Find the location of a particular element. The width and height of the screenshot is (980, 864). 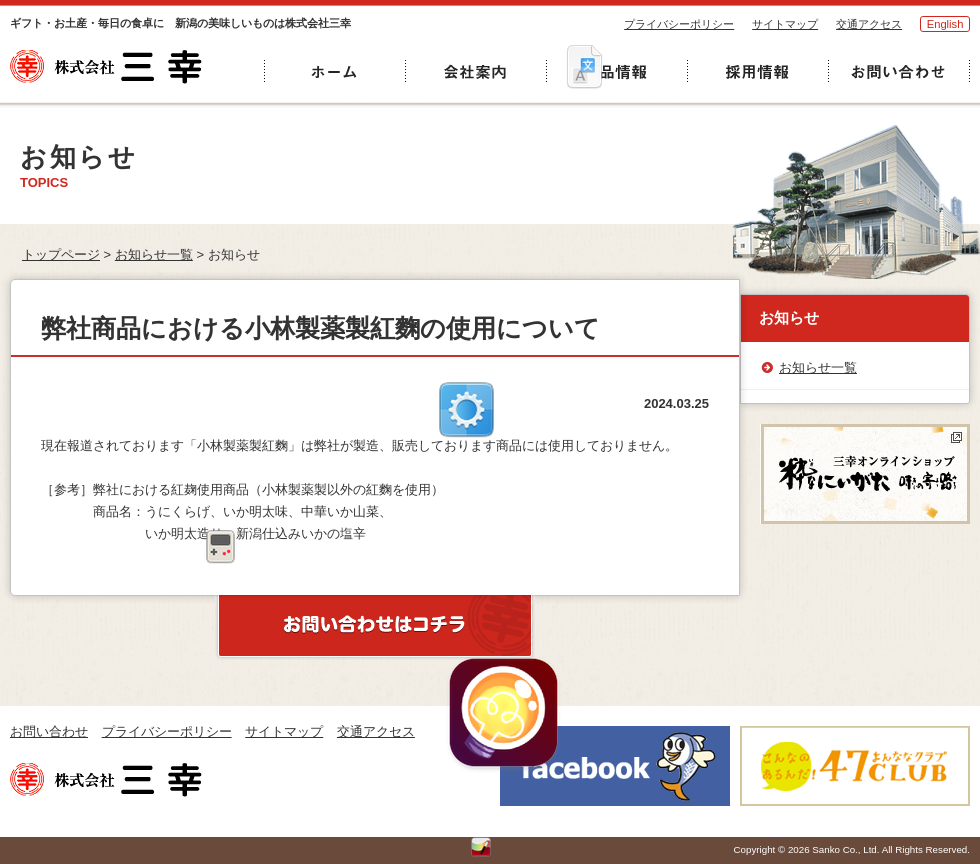

access system runtime components is located at coordinates (466, 409).